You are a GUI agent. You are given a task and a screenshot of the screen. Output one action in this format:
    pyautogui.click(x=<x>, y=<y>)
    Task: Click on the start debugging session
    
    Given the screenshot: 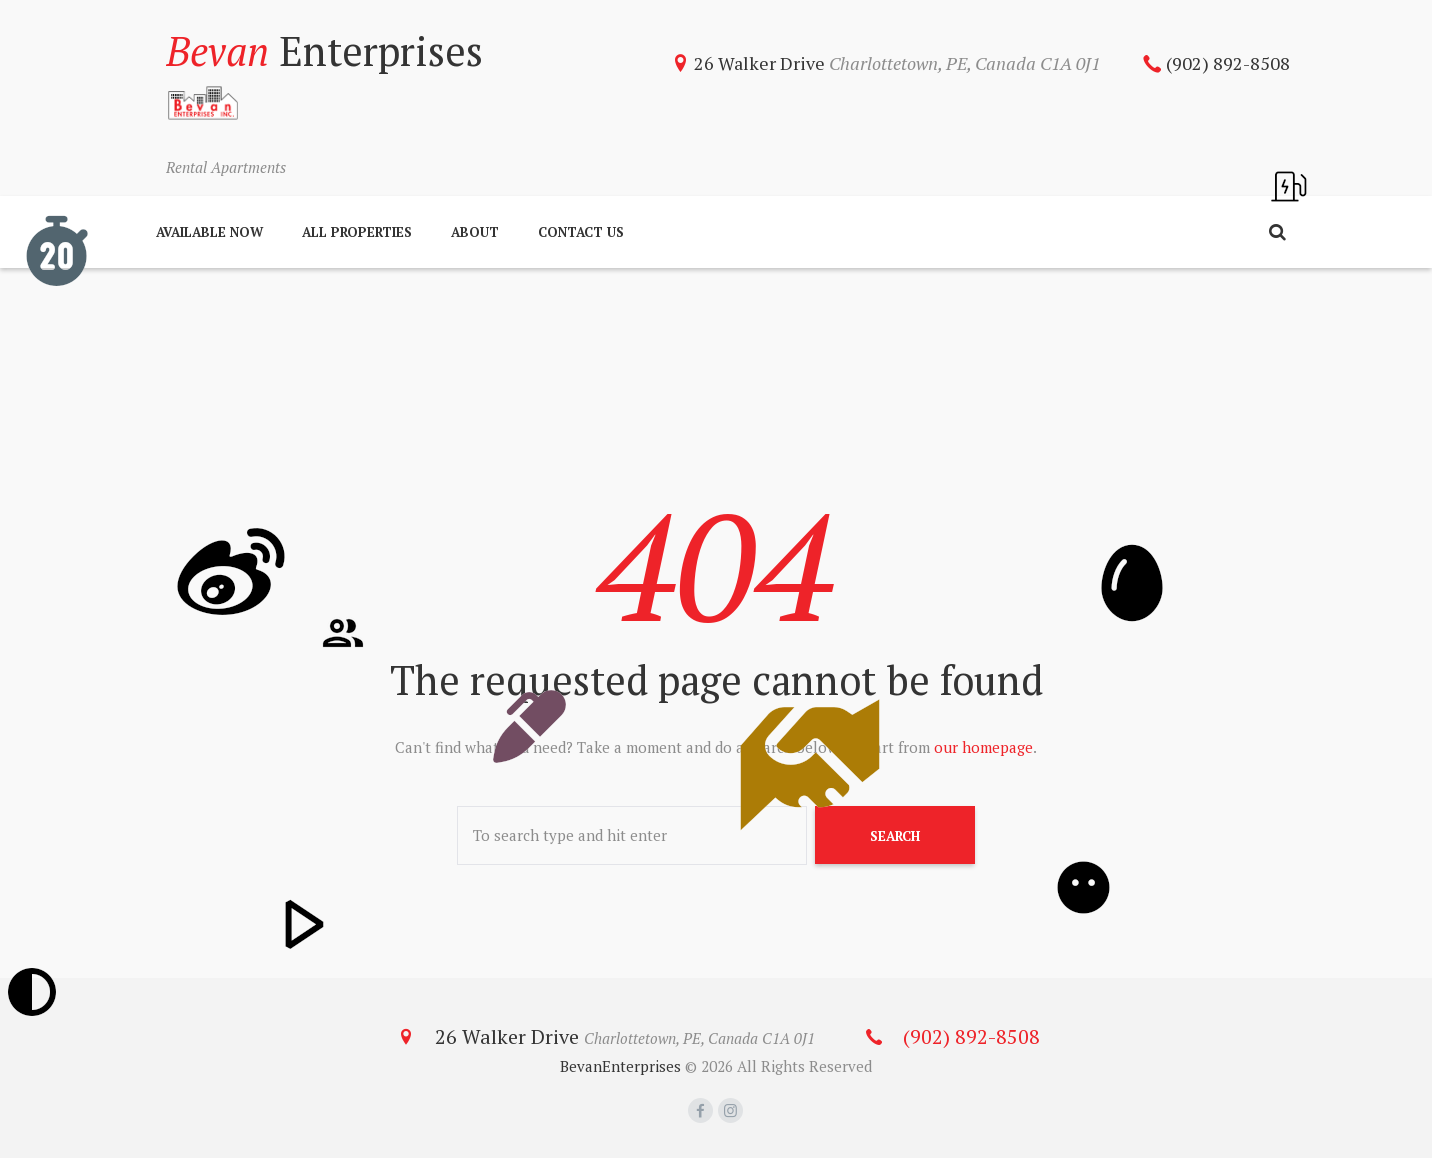 What is the action you would take?
    pyautogui.click(x=301, y=923)
    